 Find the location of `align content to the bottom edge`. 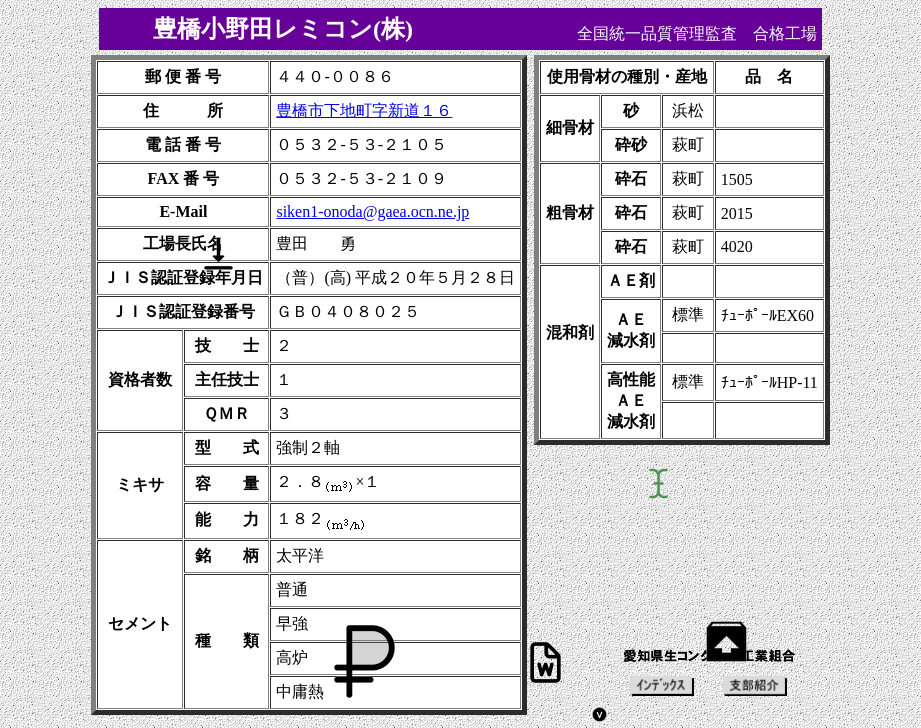

align content to the bottom edge is located at coordinates (218, 253).